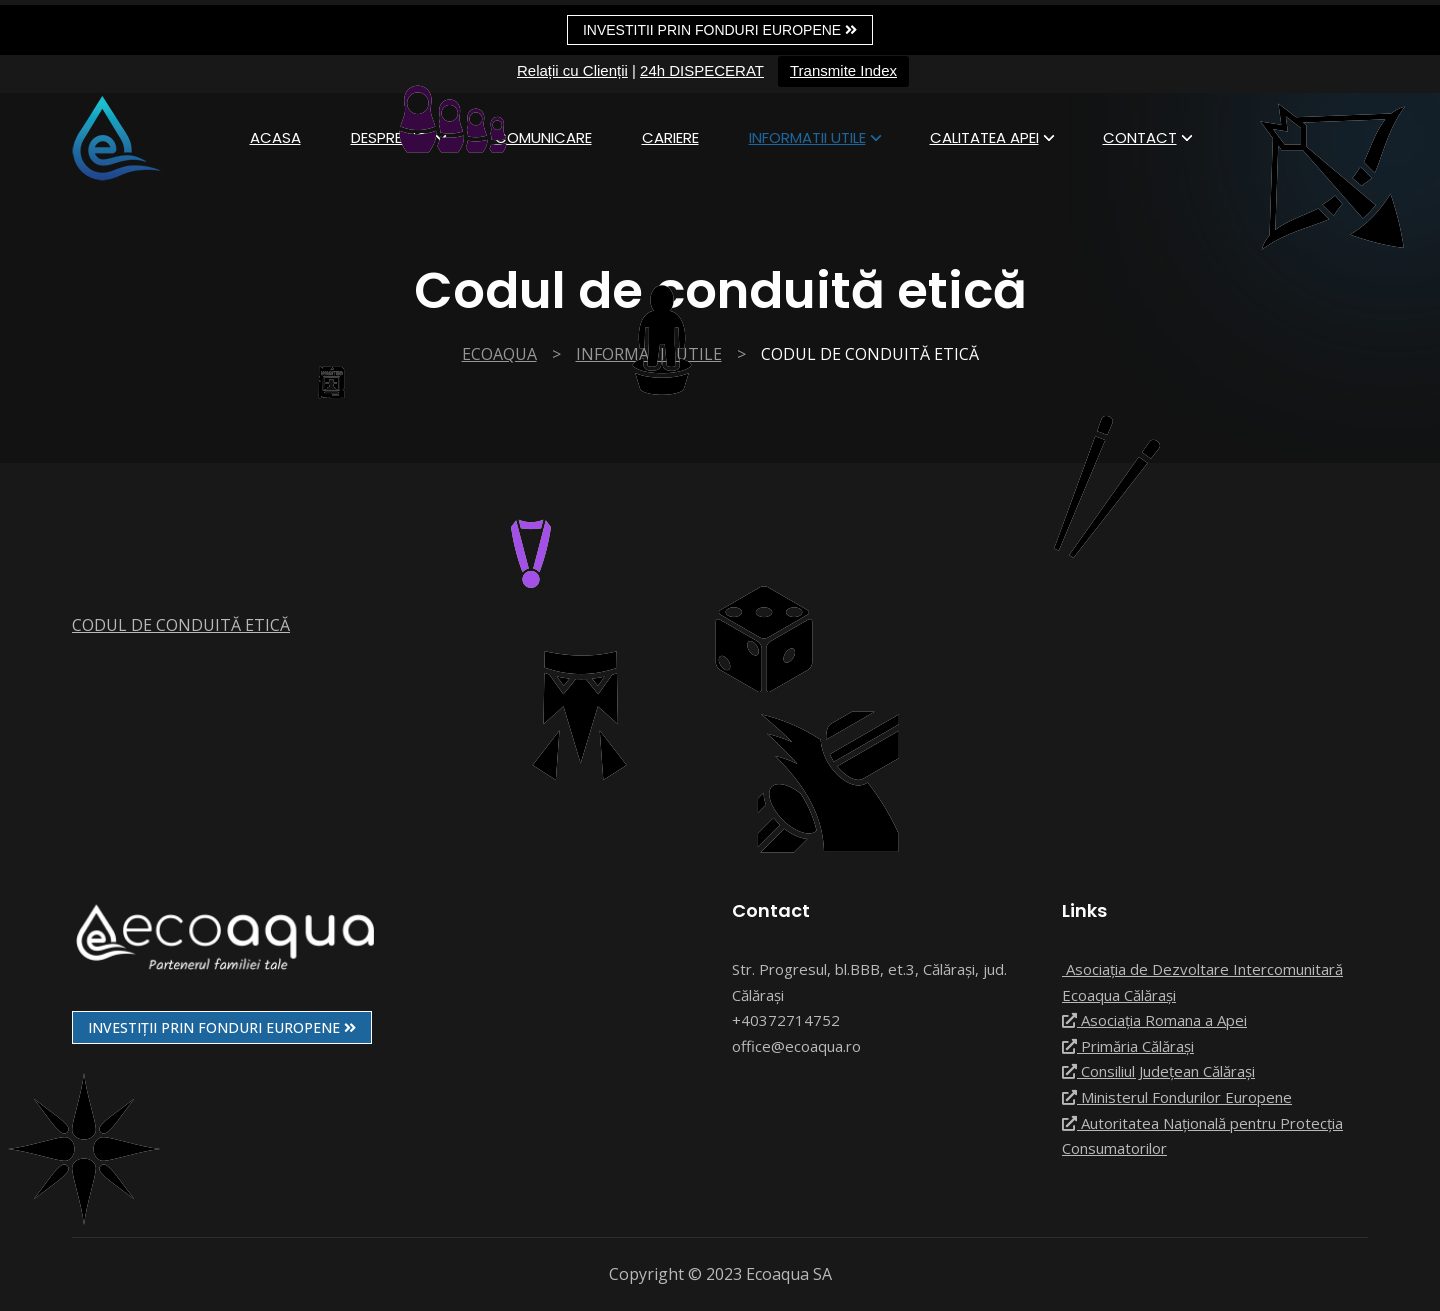 The image size is (1440, 1311). I want to click on view nested or hierarchical content, so click(453, 119).